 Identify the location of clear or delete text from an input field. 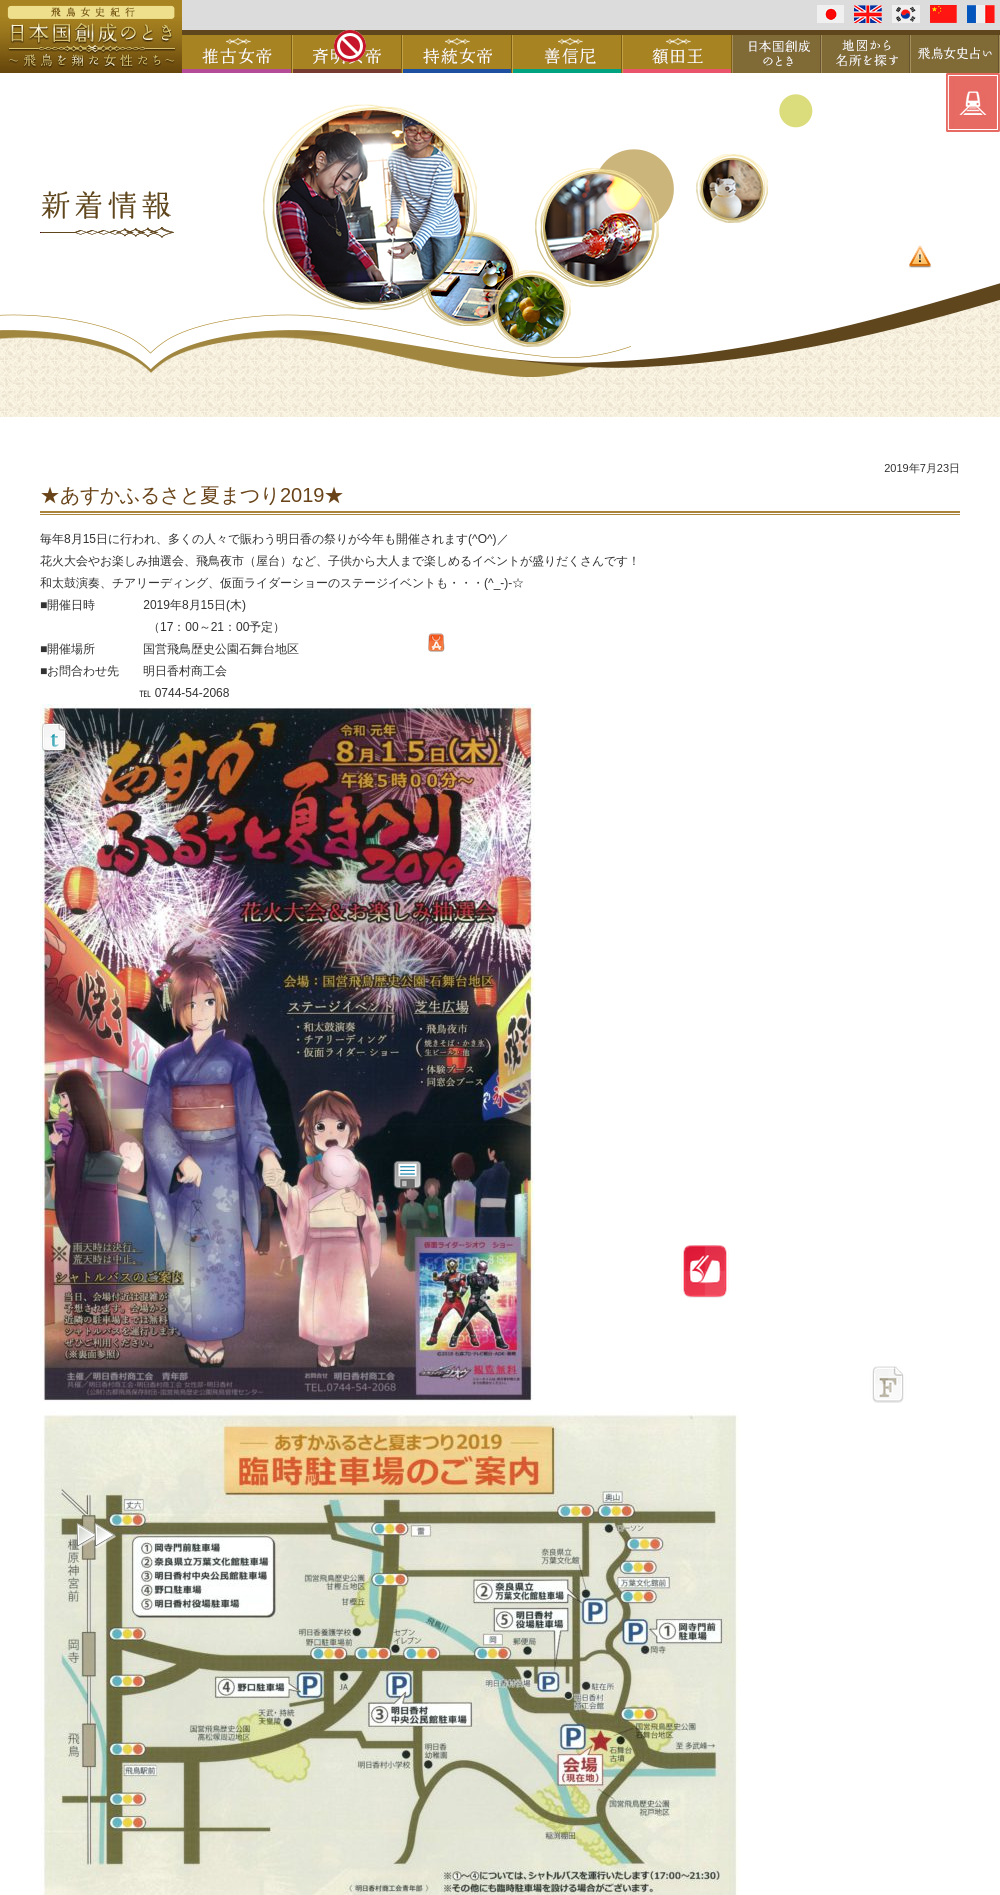
(350, 46).